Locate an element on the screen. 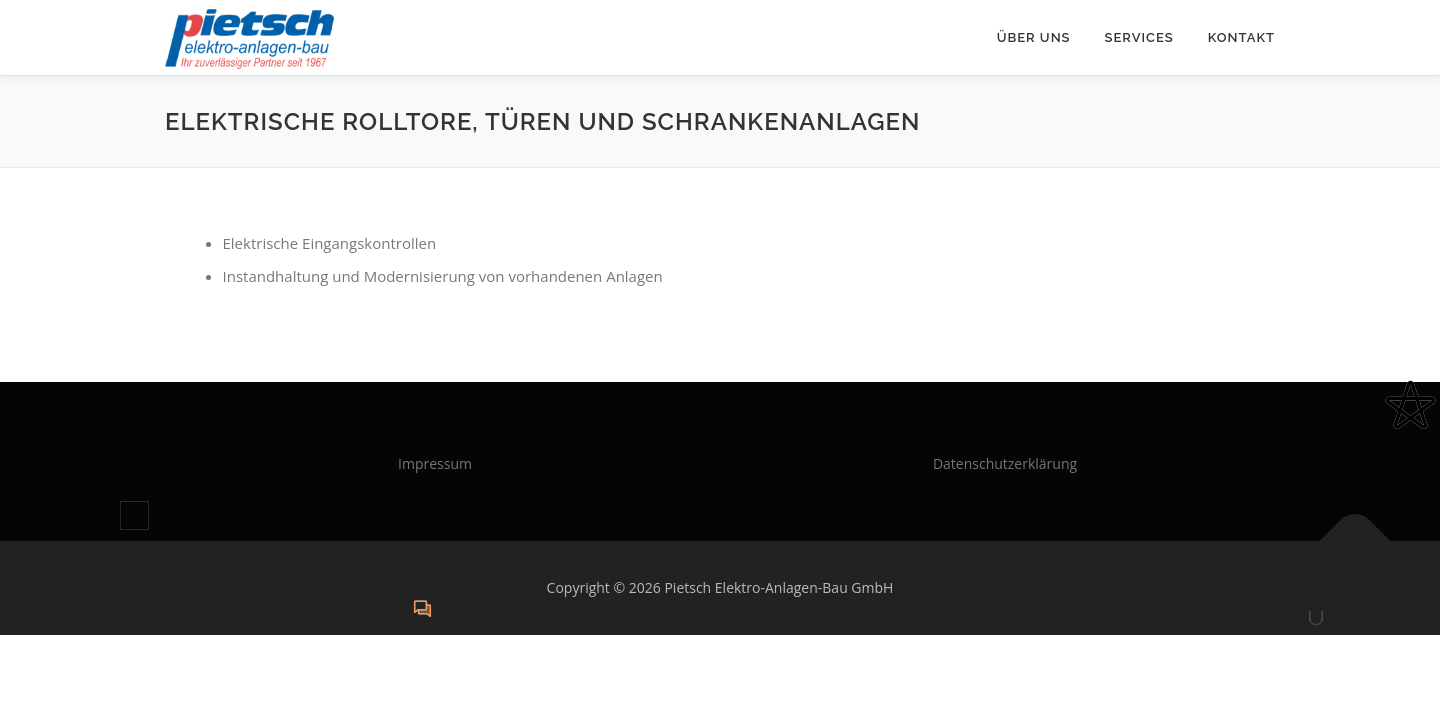  select or apply a pentagram symbol is located at coordinates (1410, 407).